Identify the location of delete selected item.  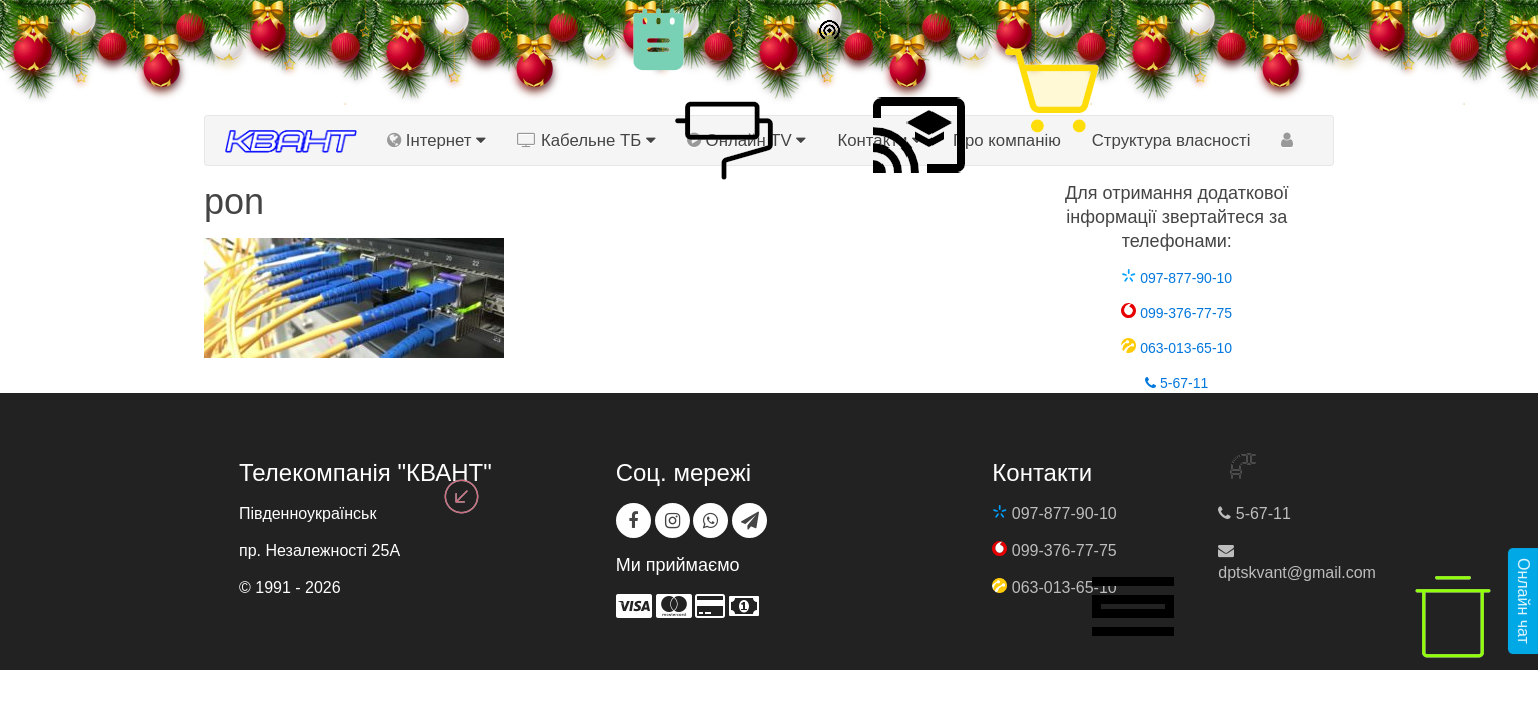
(1453, 620).